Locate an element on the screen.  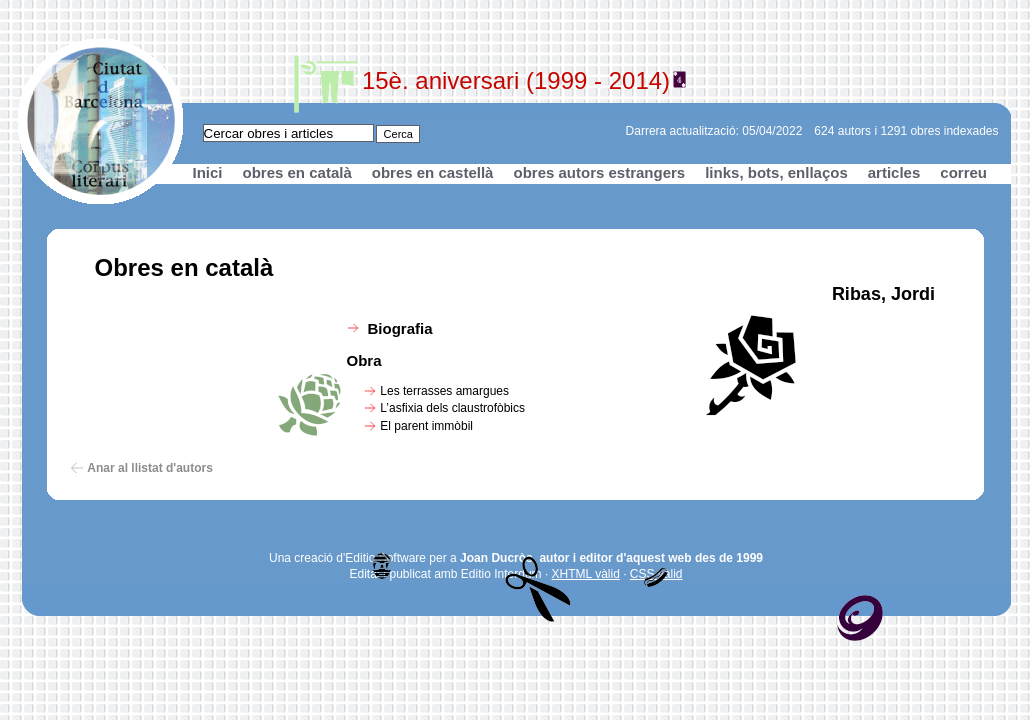
toggle invisibility or stealth mode is located at coordinates (382, 566).